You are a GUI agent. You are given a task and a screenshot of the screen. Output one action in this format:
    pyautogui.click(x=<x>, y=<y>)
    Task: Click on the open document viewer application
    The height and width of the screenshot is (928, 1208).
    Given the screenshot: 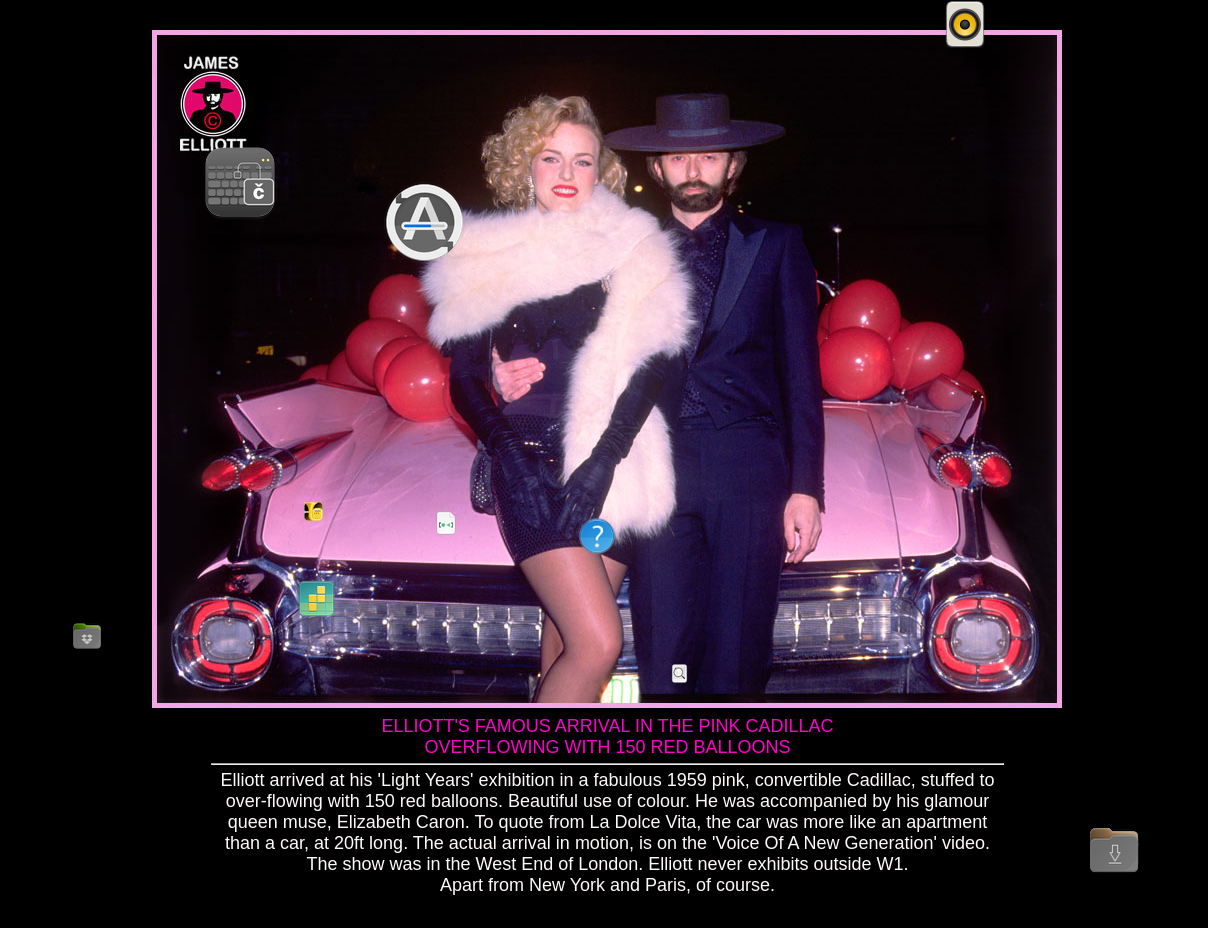 What is the action you would take?
    pyautogui.click(x=679, y=673)
    